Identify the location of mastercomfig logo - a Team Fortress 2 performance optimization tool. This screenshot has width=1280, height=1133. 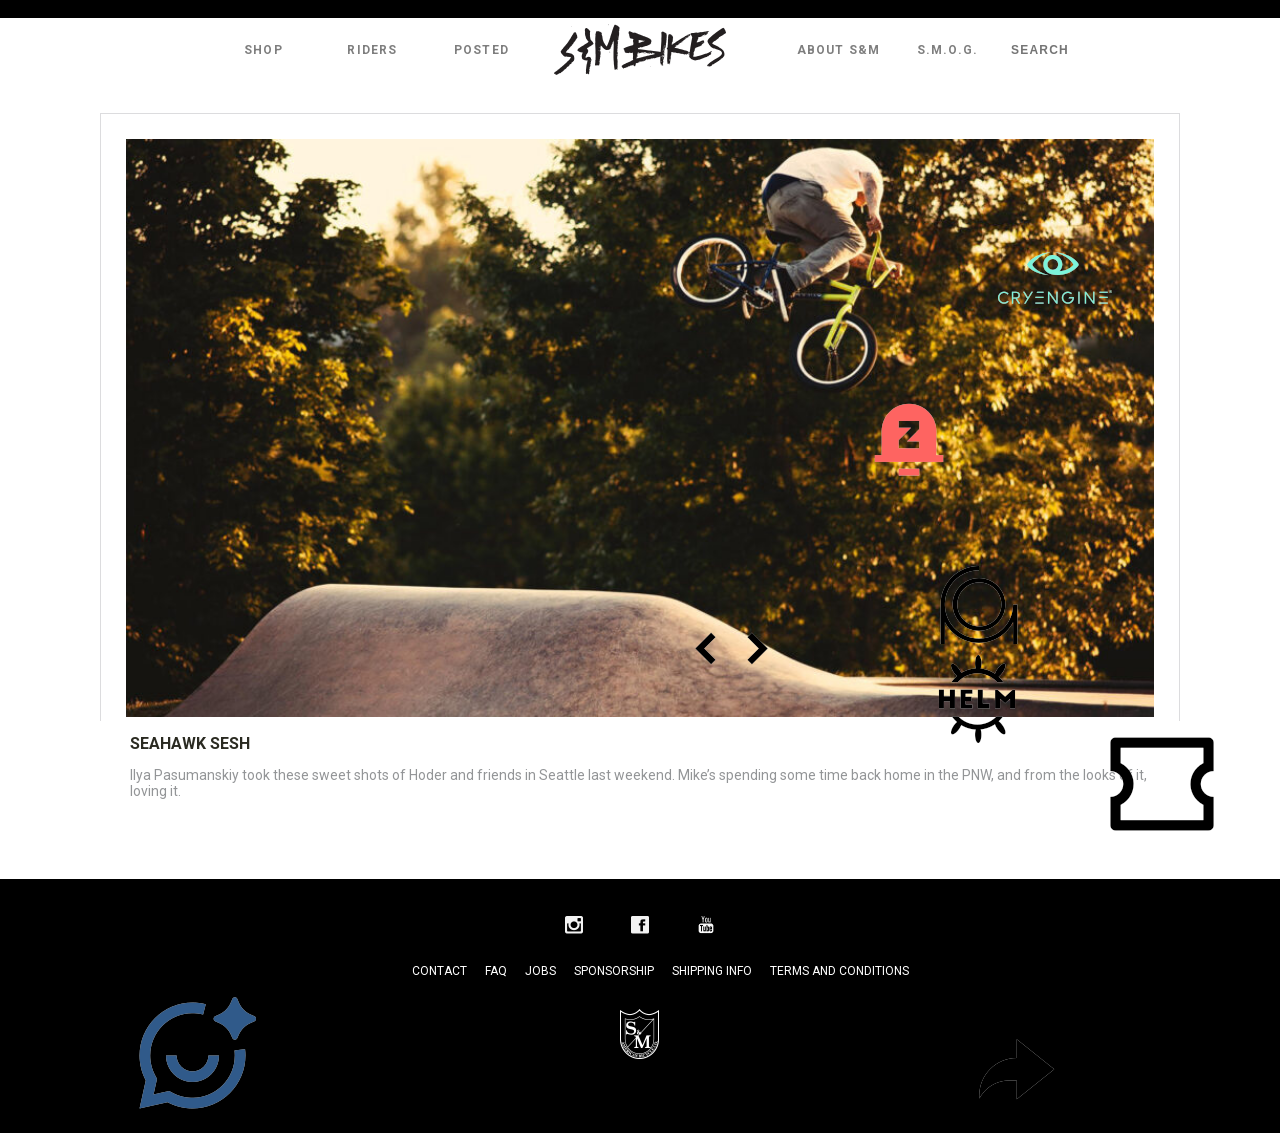
(979, 605).